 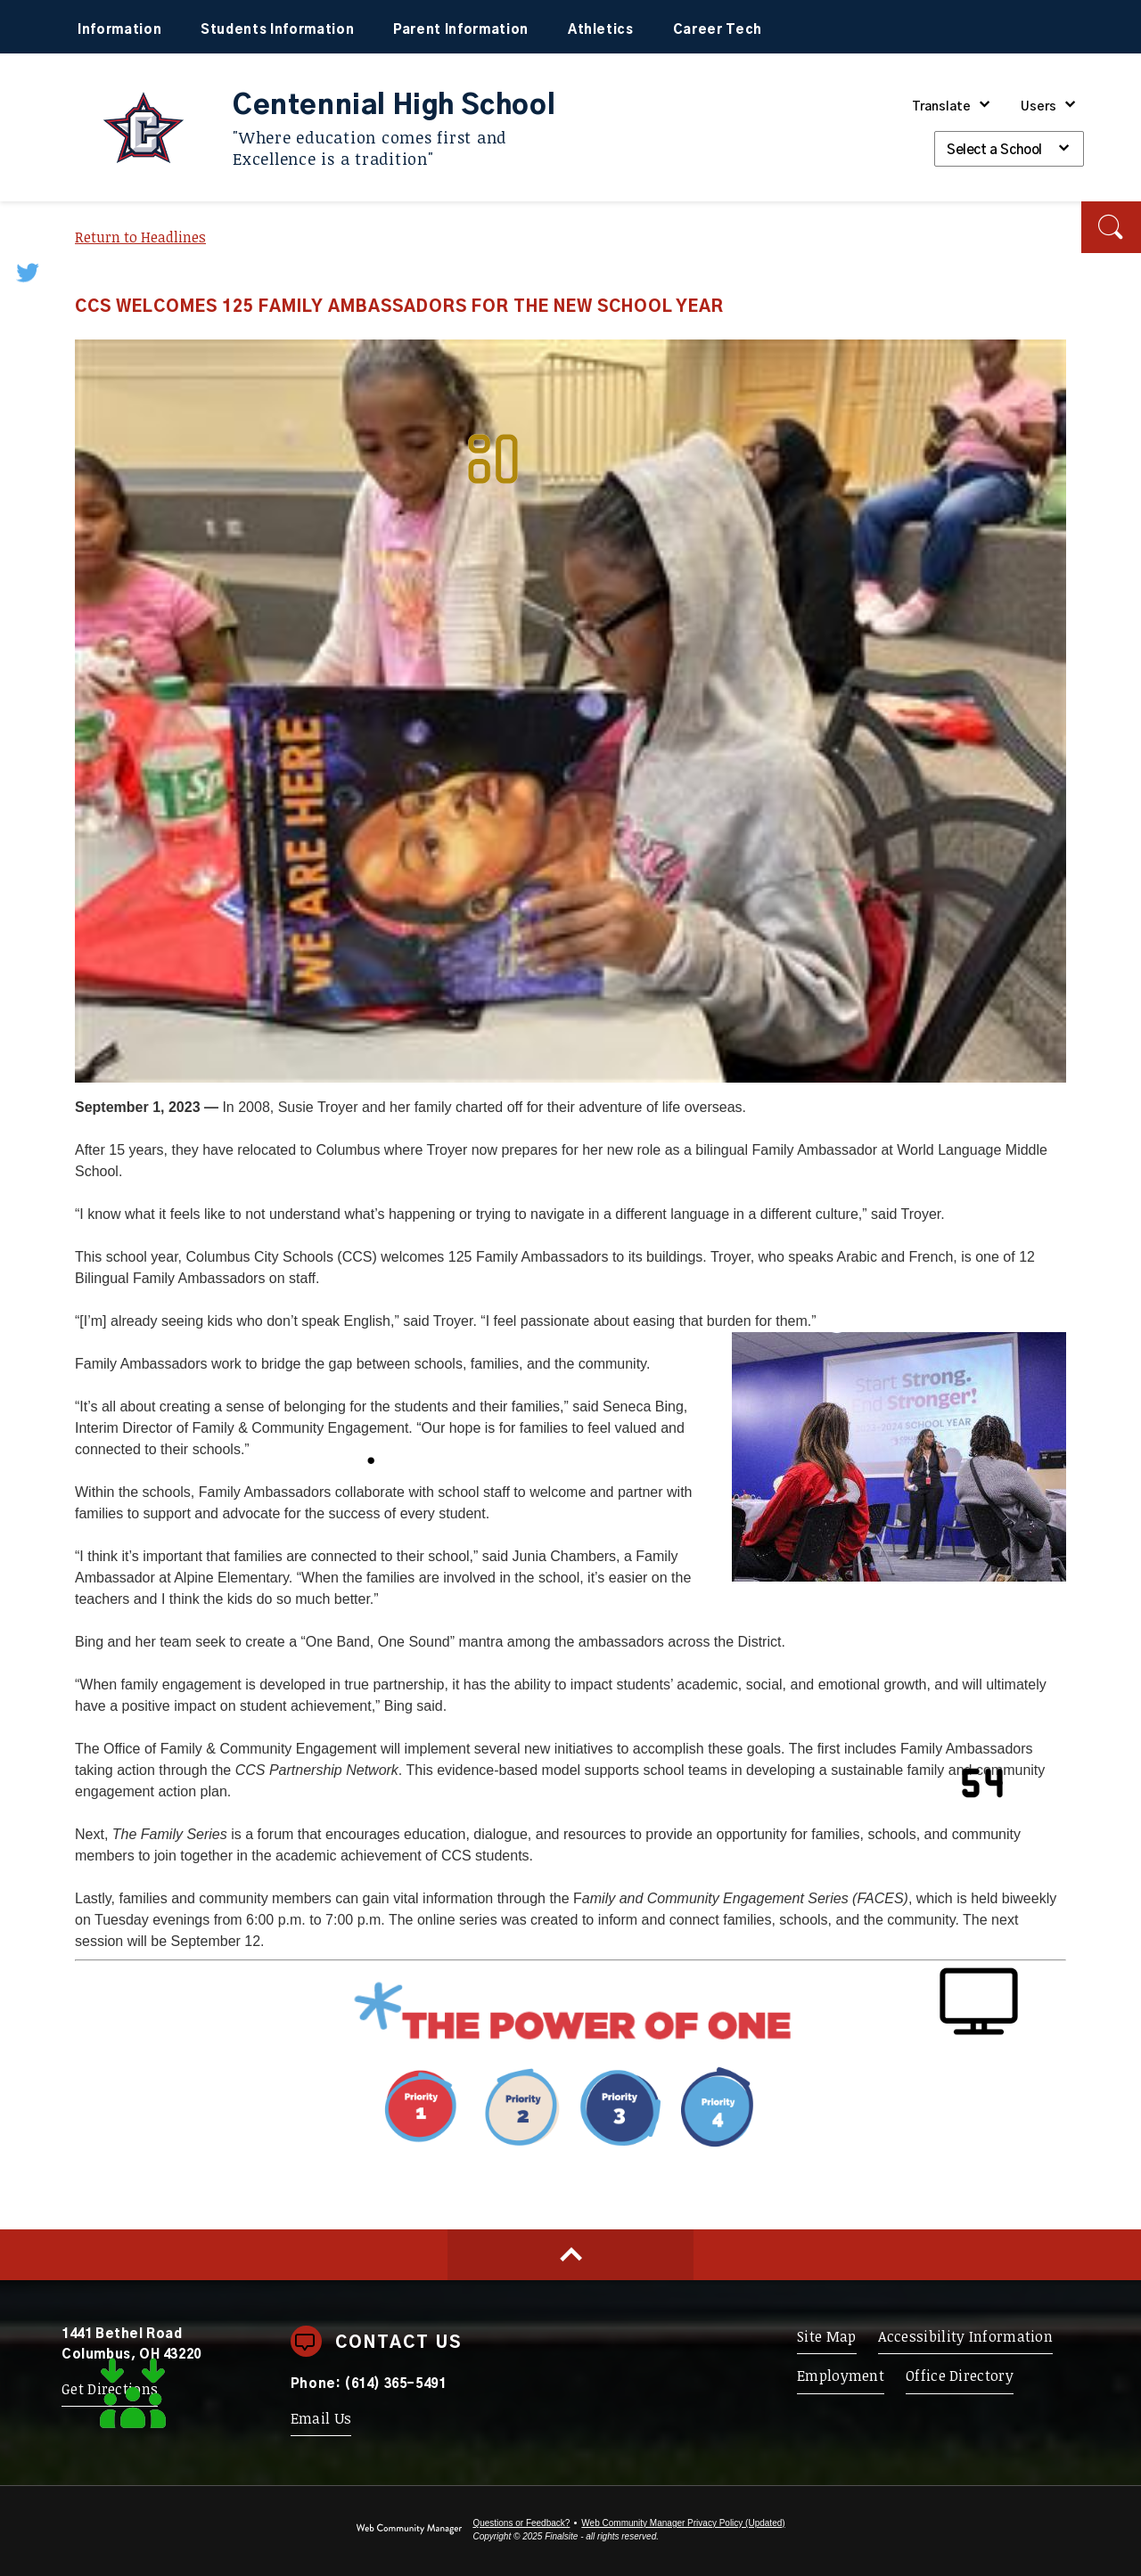 What do you see at coordinates (982, 1783) in the screenshot?
I see `indicates item number 54 in a list or sequence` at bounding box center [982, 1783].